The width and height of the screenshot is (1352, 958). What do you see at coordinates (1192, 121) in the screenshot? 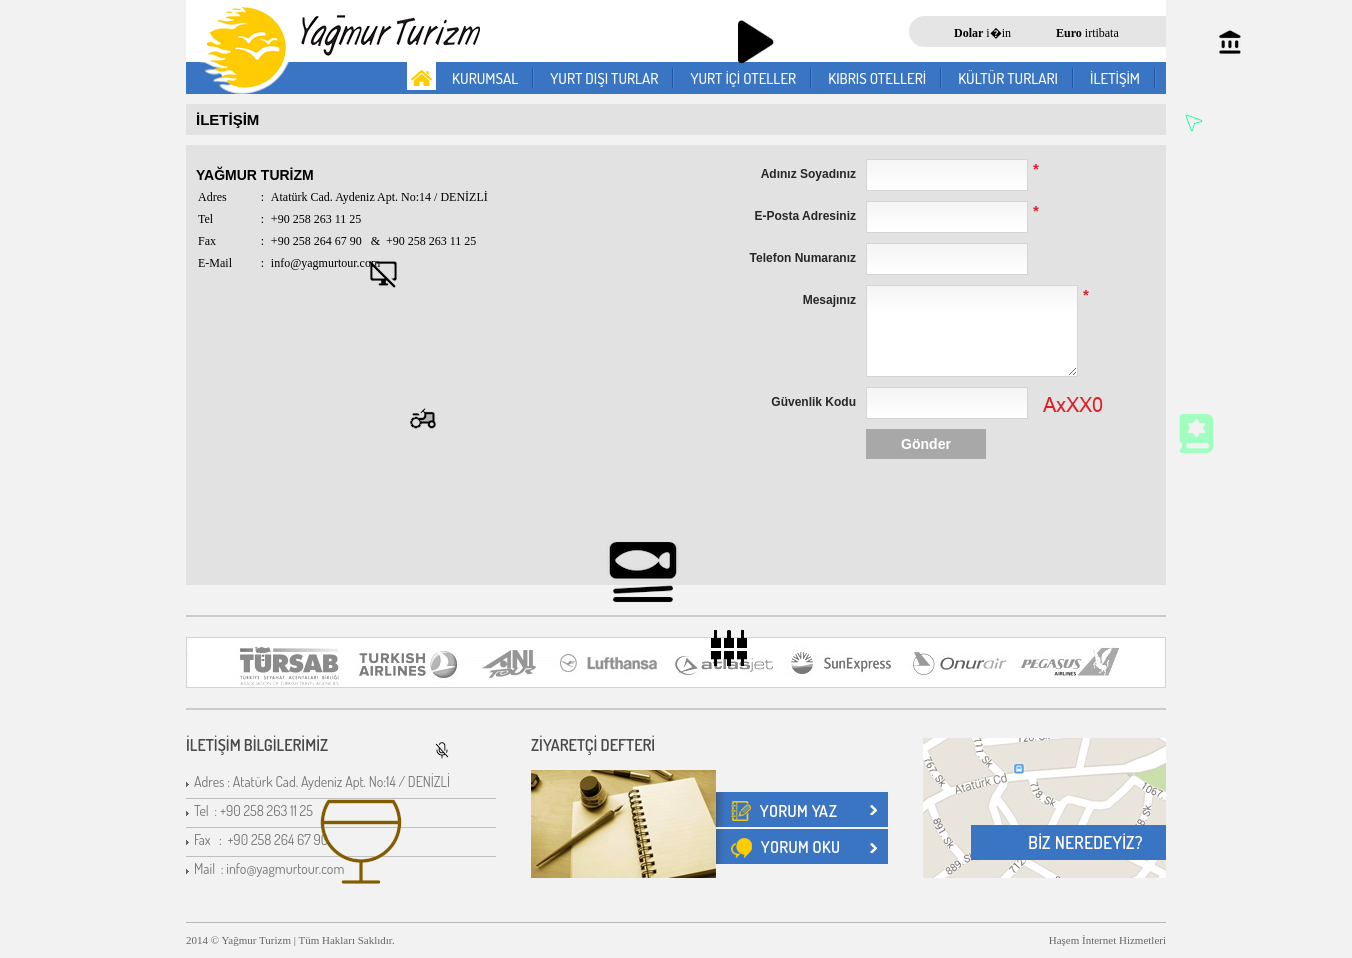
I see `tap to navigate to a destination` at bounding box center [1192, 121].